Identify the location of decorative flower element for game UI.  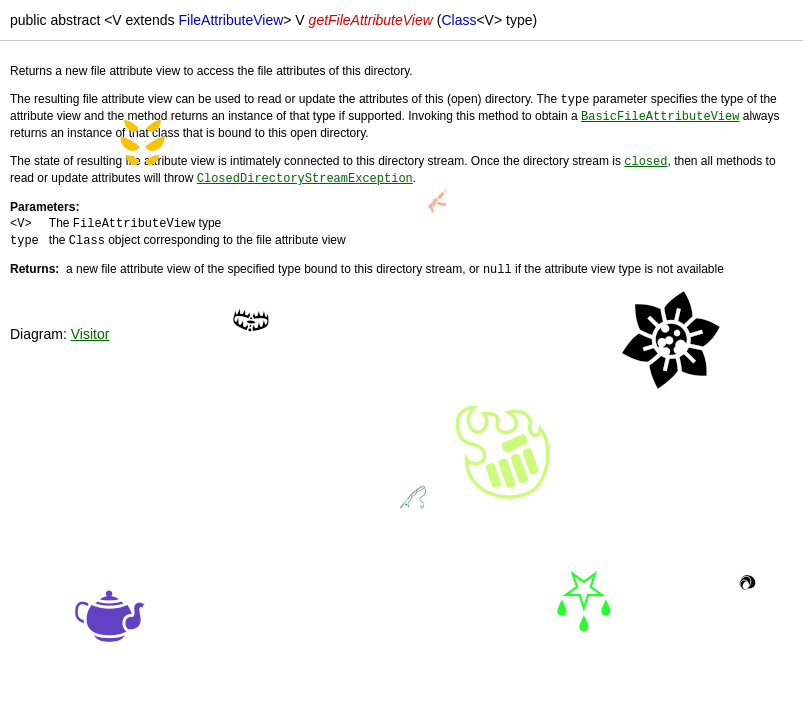
(671, 340).